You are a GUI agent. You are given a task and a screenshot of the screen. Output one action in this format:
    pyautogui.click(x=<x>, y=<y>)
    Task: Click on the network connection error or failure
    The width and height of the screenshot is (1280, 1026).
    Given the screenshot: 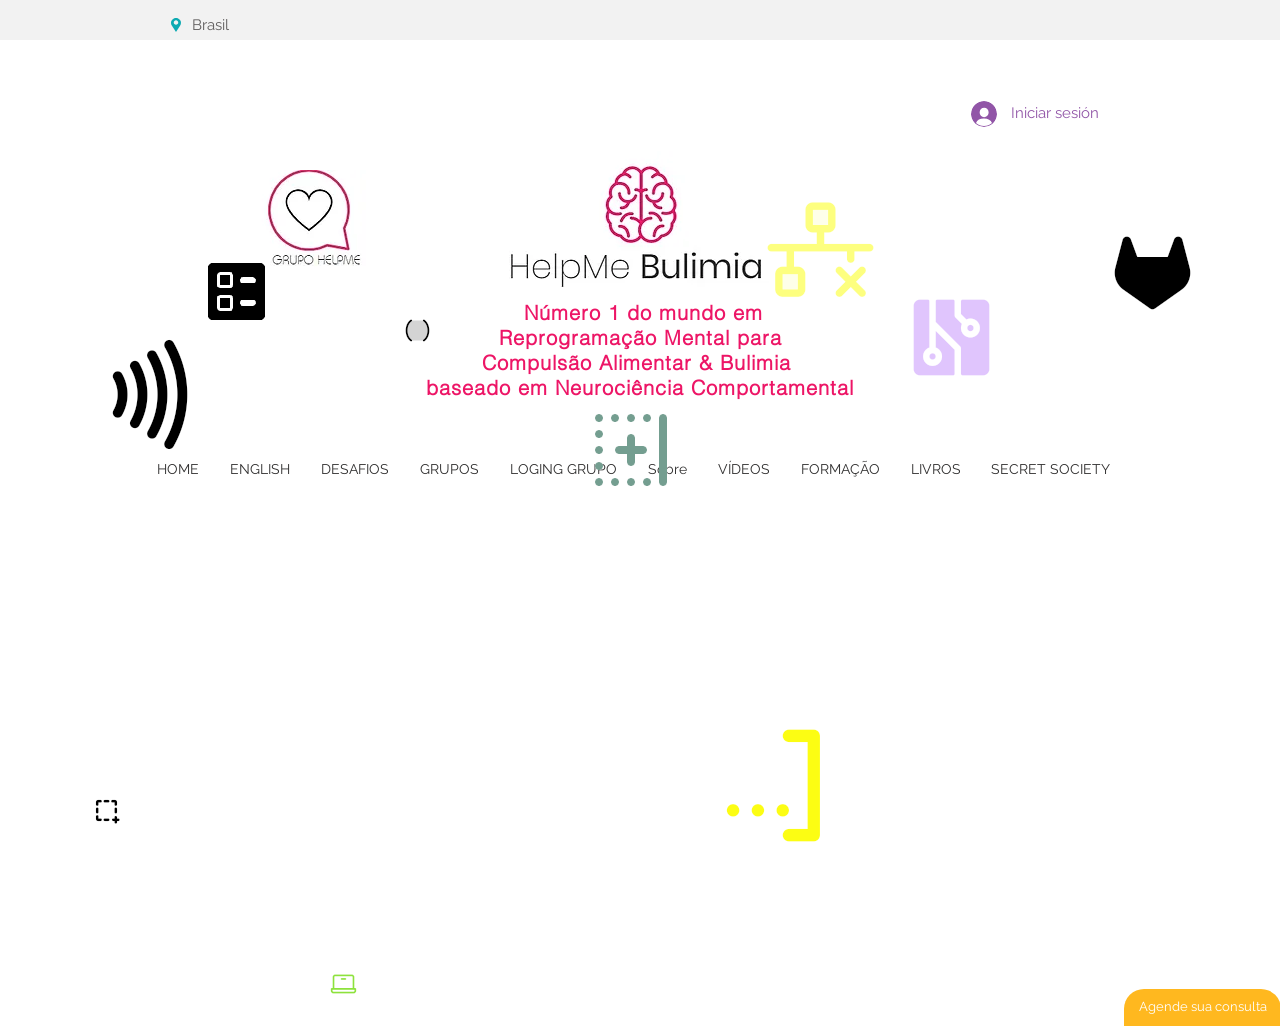 What is the action you would take?
    pyautogui.click(x=820, y=251)
    